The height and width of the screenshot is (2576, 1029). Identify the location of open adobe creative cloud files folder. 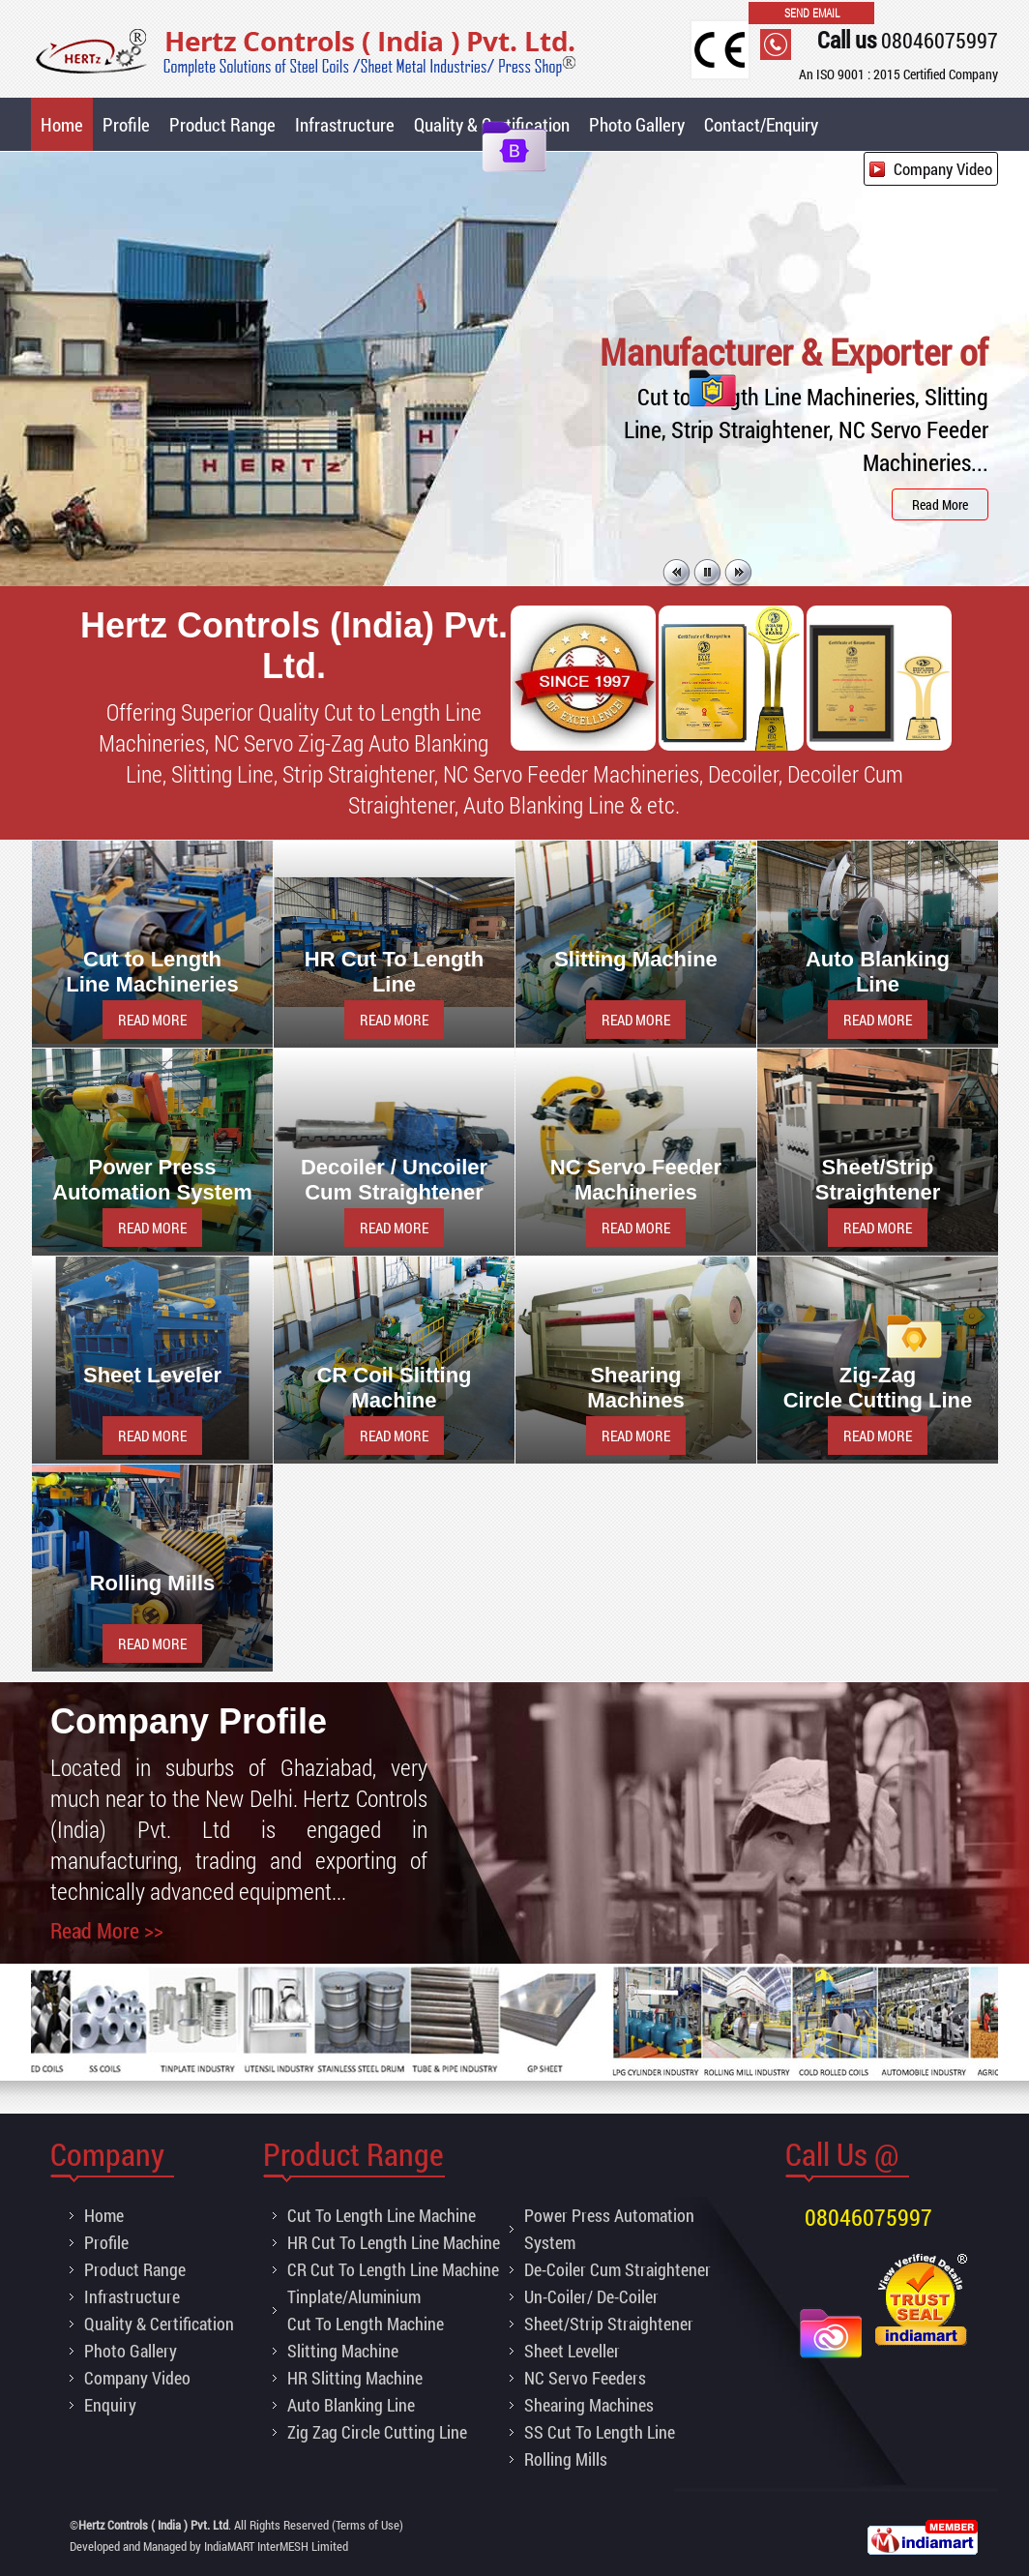
(831, 2335).